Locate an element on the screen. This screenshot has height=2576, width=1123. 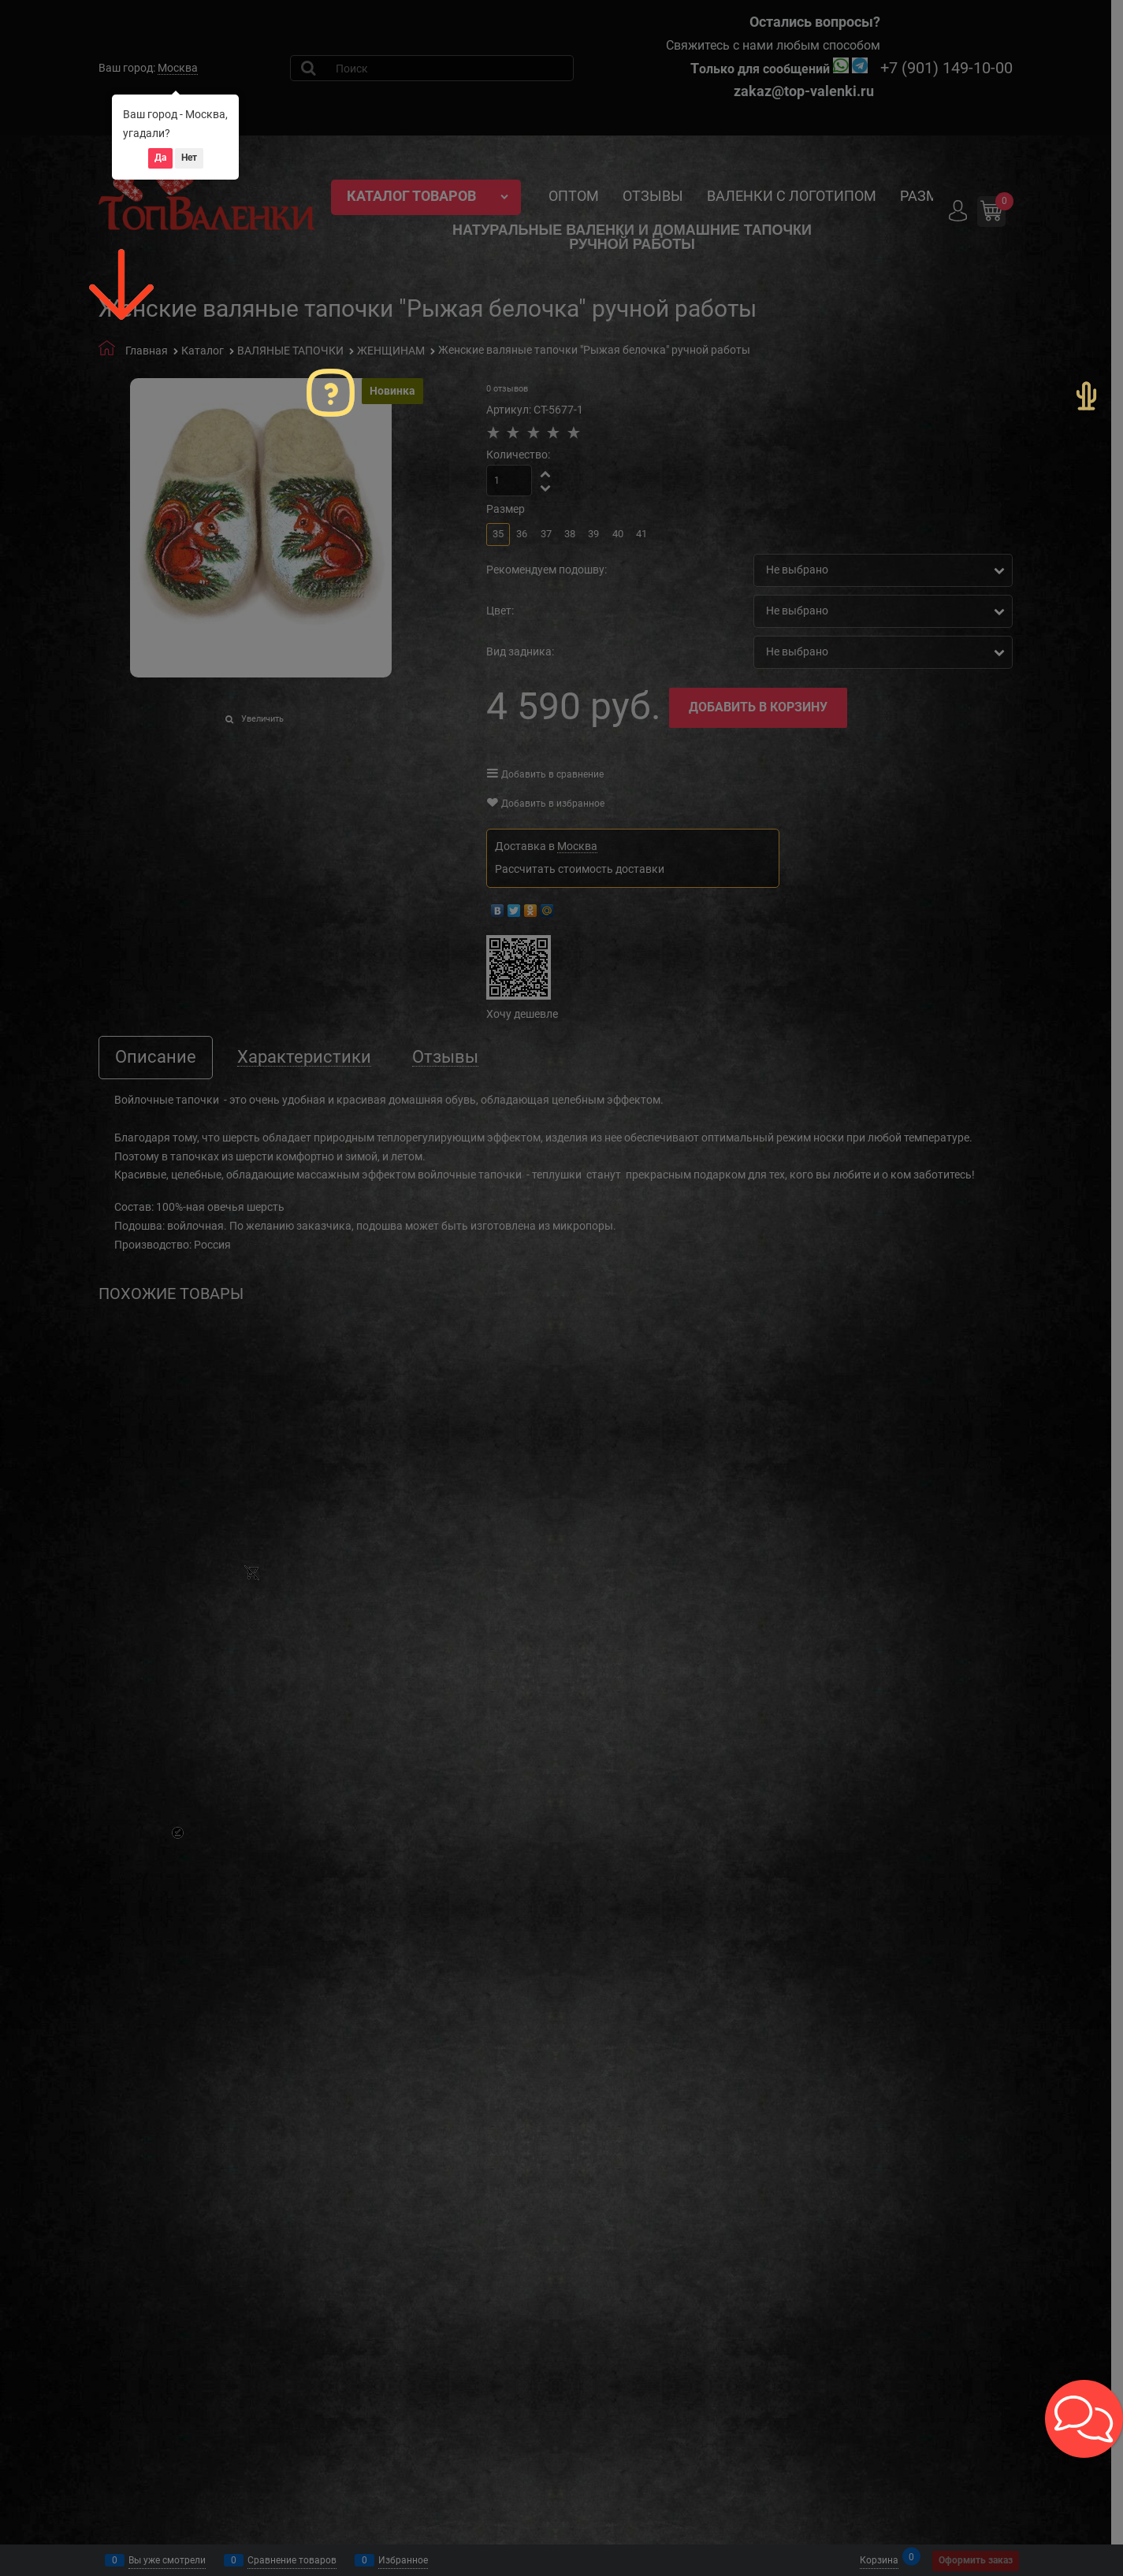
indicates content is available offline is located at coordinates (177, 1832).